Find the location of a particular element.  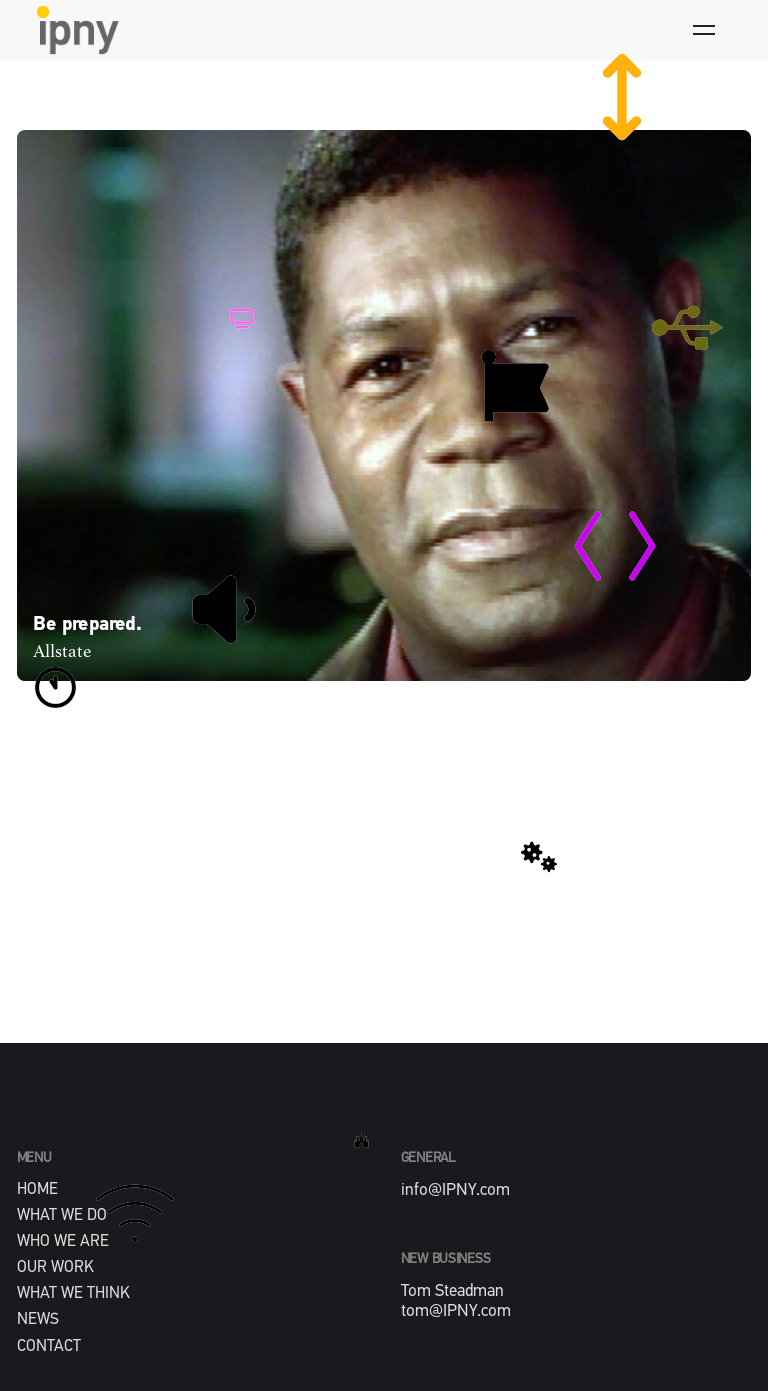

view or edit source code is located at coordinates (615, 546).